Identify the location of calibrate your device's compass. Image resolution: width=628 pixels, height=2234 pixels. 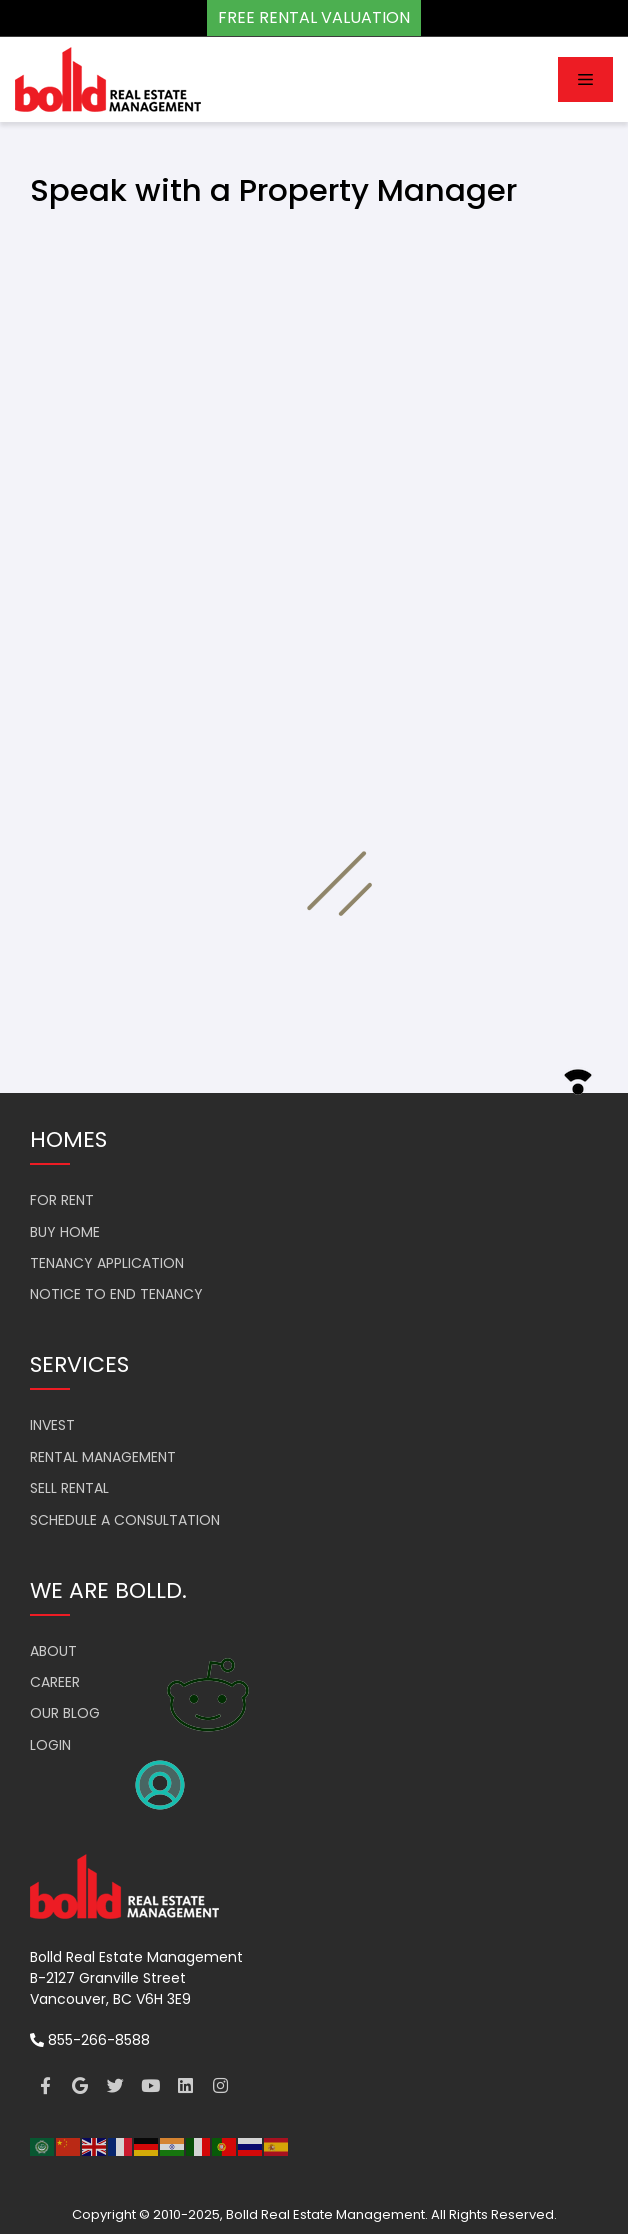
(578, 1082).